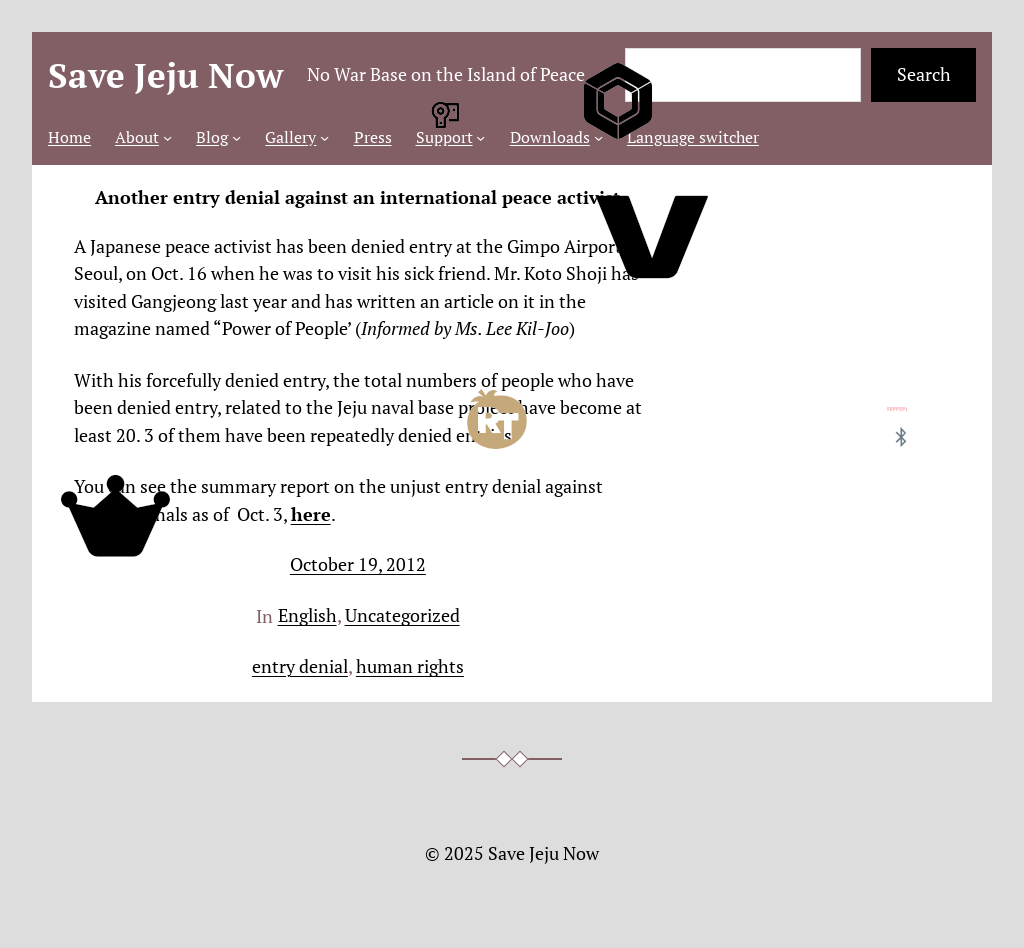  What do you see at coordinates (897, 409) in the screenshot?
I see `Ferrari brand logo` at bounding box center [897, 409].